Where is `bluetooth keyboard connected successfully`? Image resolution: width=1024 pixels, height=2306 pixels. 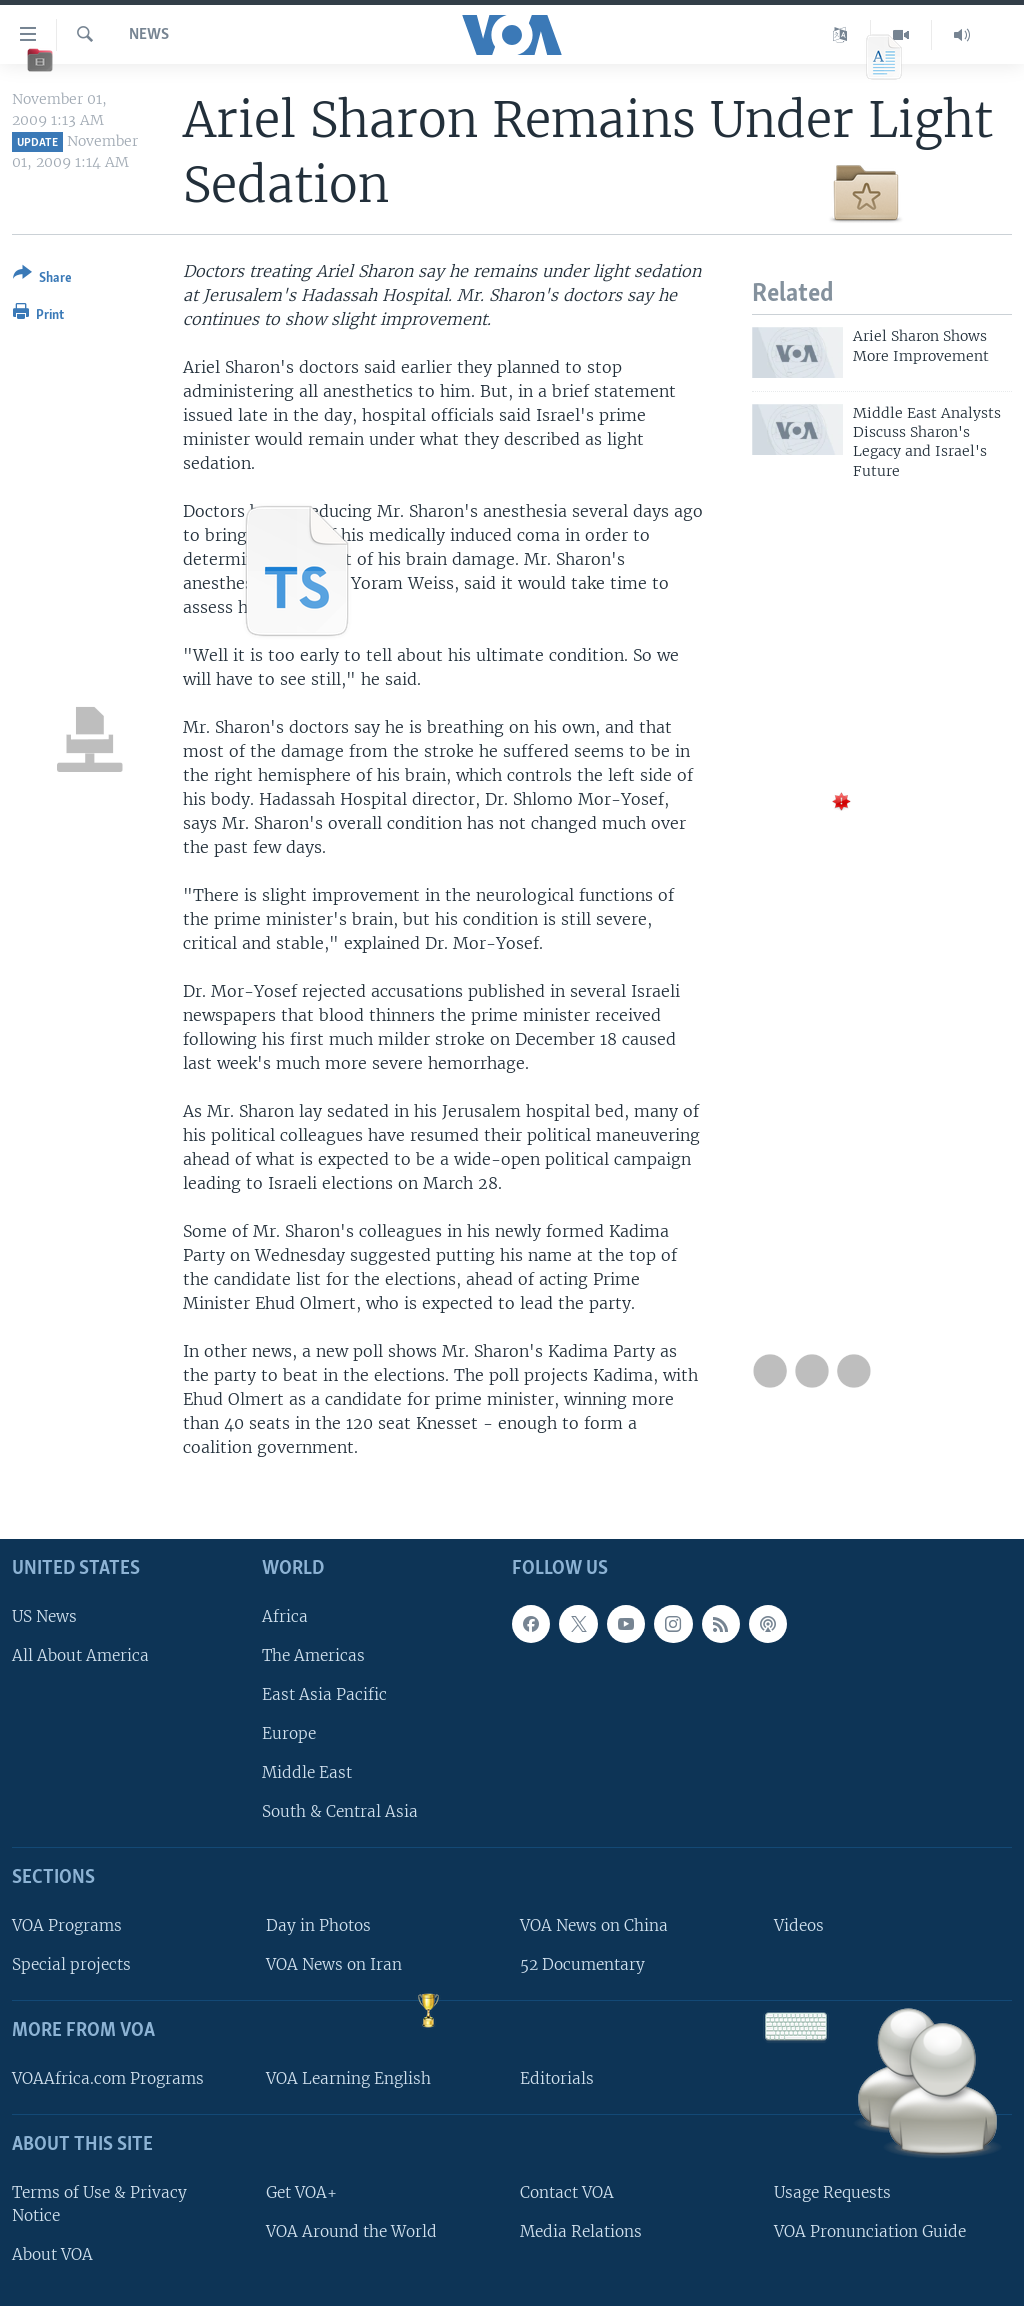
bluetooth keyboard connected successfully is located at coordinates (796, 2027).